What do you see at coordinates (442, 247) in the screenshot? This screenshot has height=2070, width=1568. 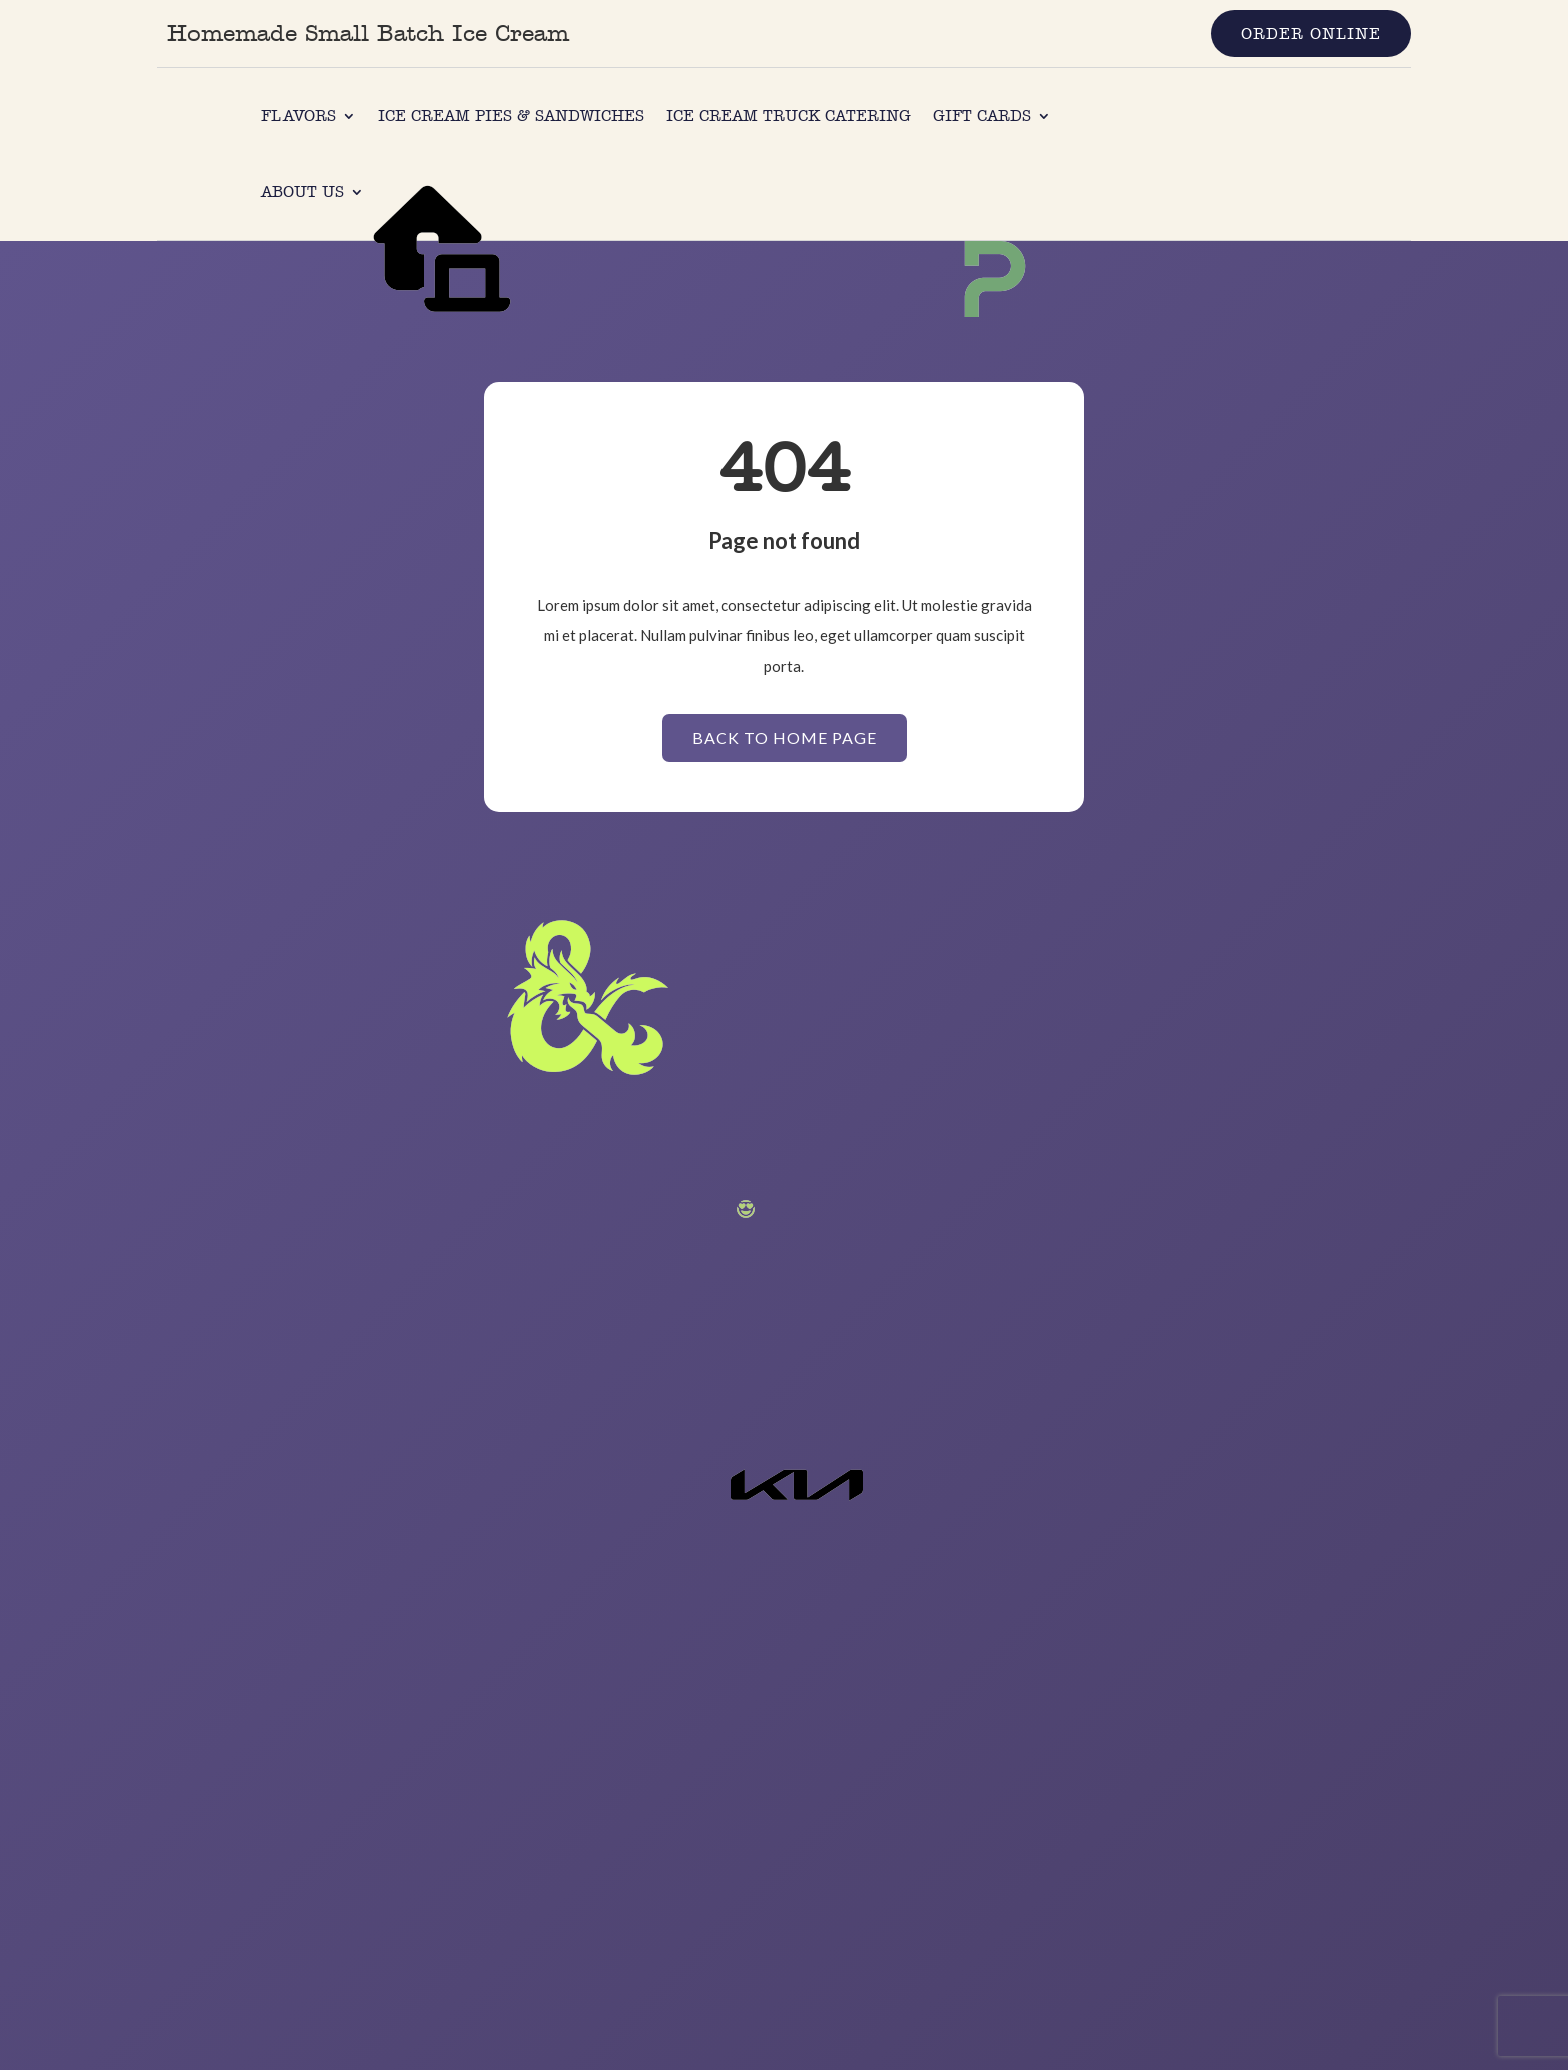 I see `work from home or remote work mode` at bounding box center [442, 247].